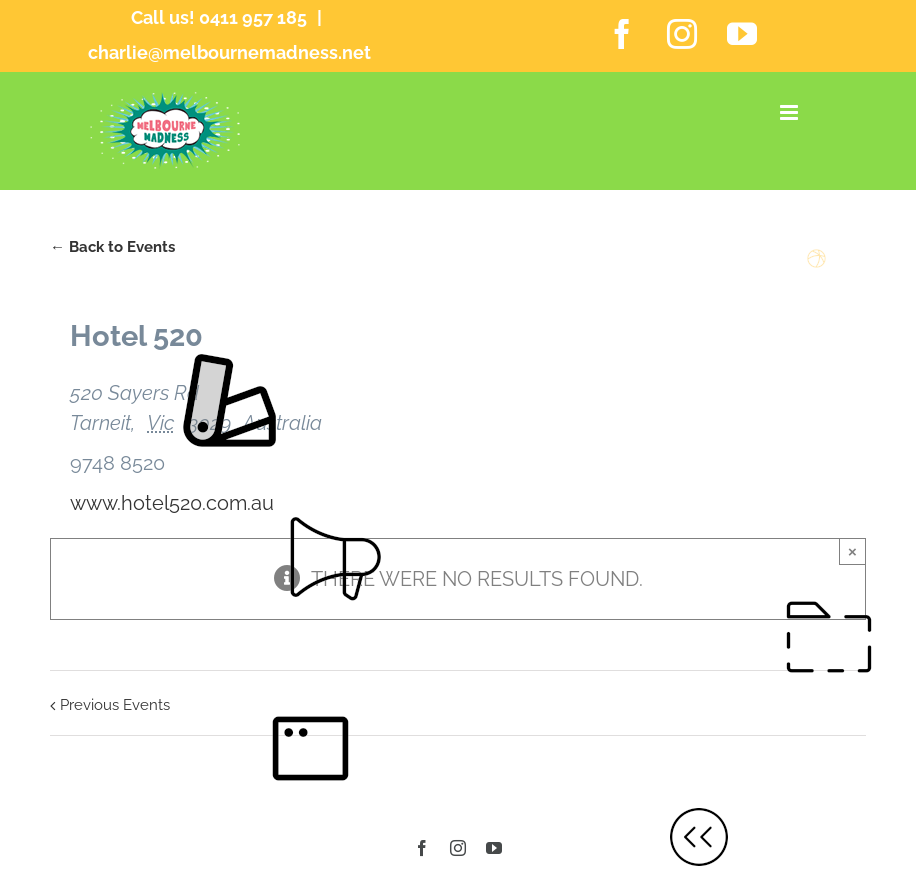 Image resolution: width=916 pixels, height=882 pixels. What do you see at coordinates (310, 748) in the screenshot?
I see `open a new application window` at bounding box center [310, 748].